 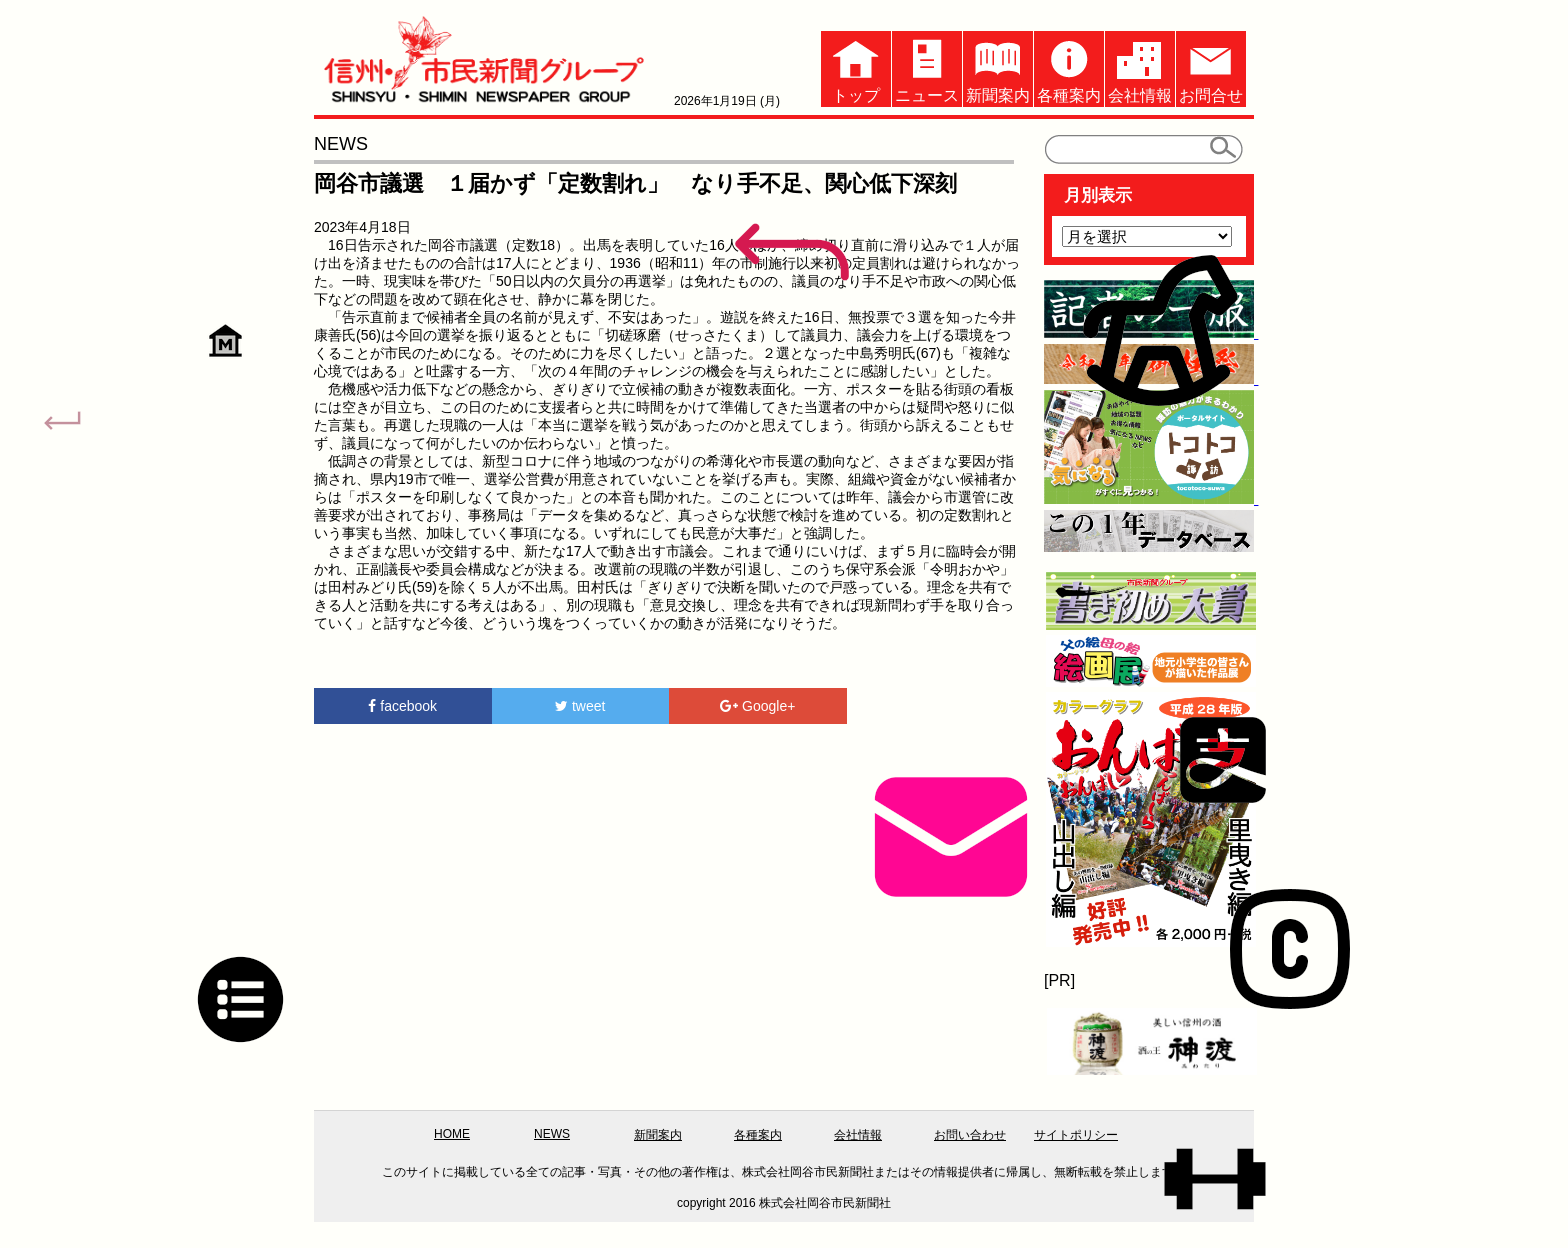 What do you see at coordinates (62, 420) in the screenshot?
I see `return to previous item or step` at bounding box center [62, 420].